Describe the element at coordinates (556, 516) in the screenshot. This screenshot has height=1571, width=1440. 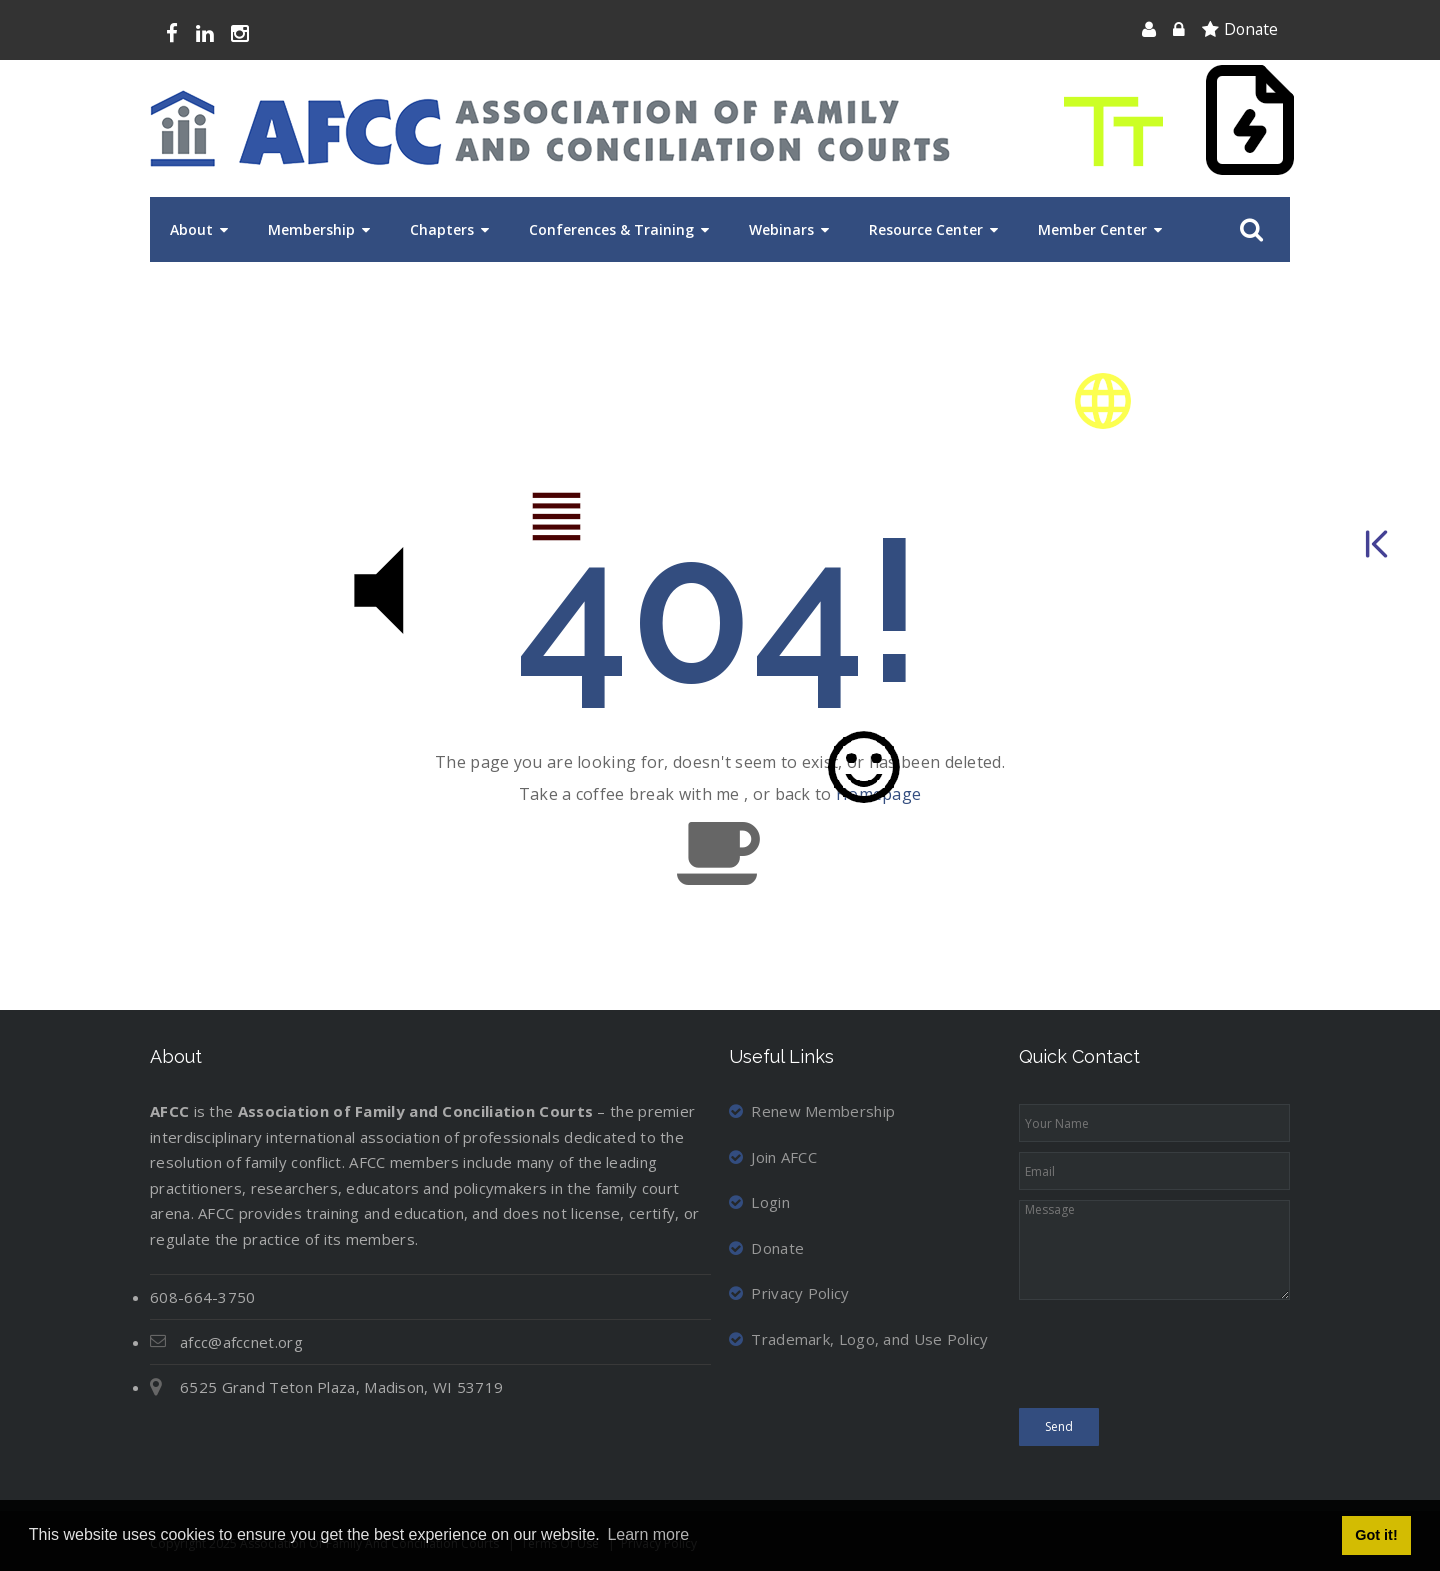
I see `justify text alignment` at that location.